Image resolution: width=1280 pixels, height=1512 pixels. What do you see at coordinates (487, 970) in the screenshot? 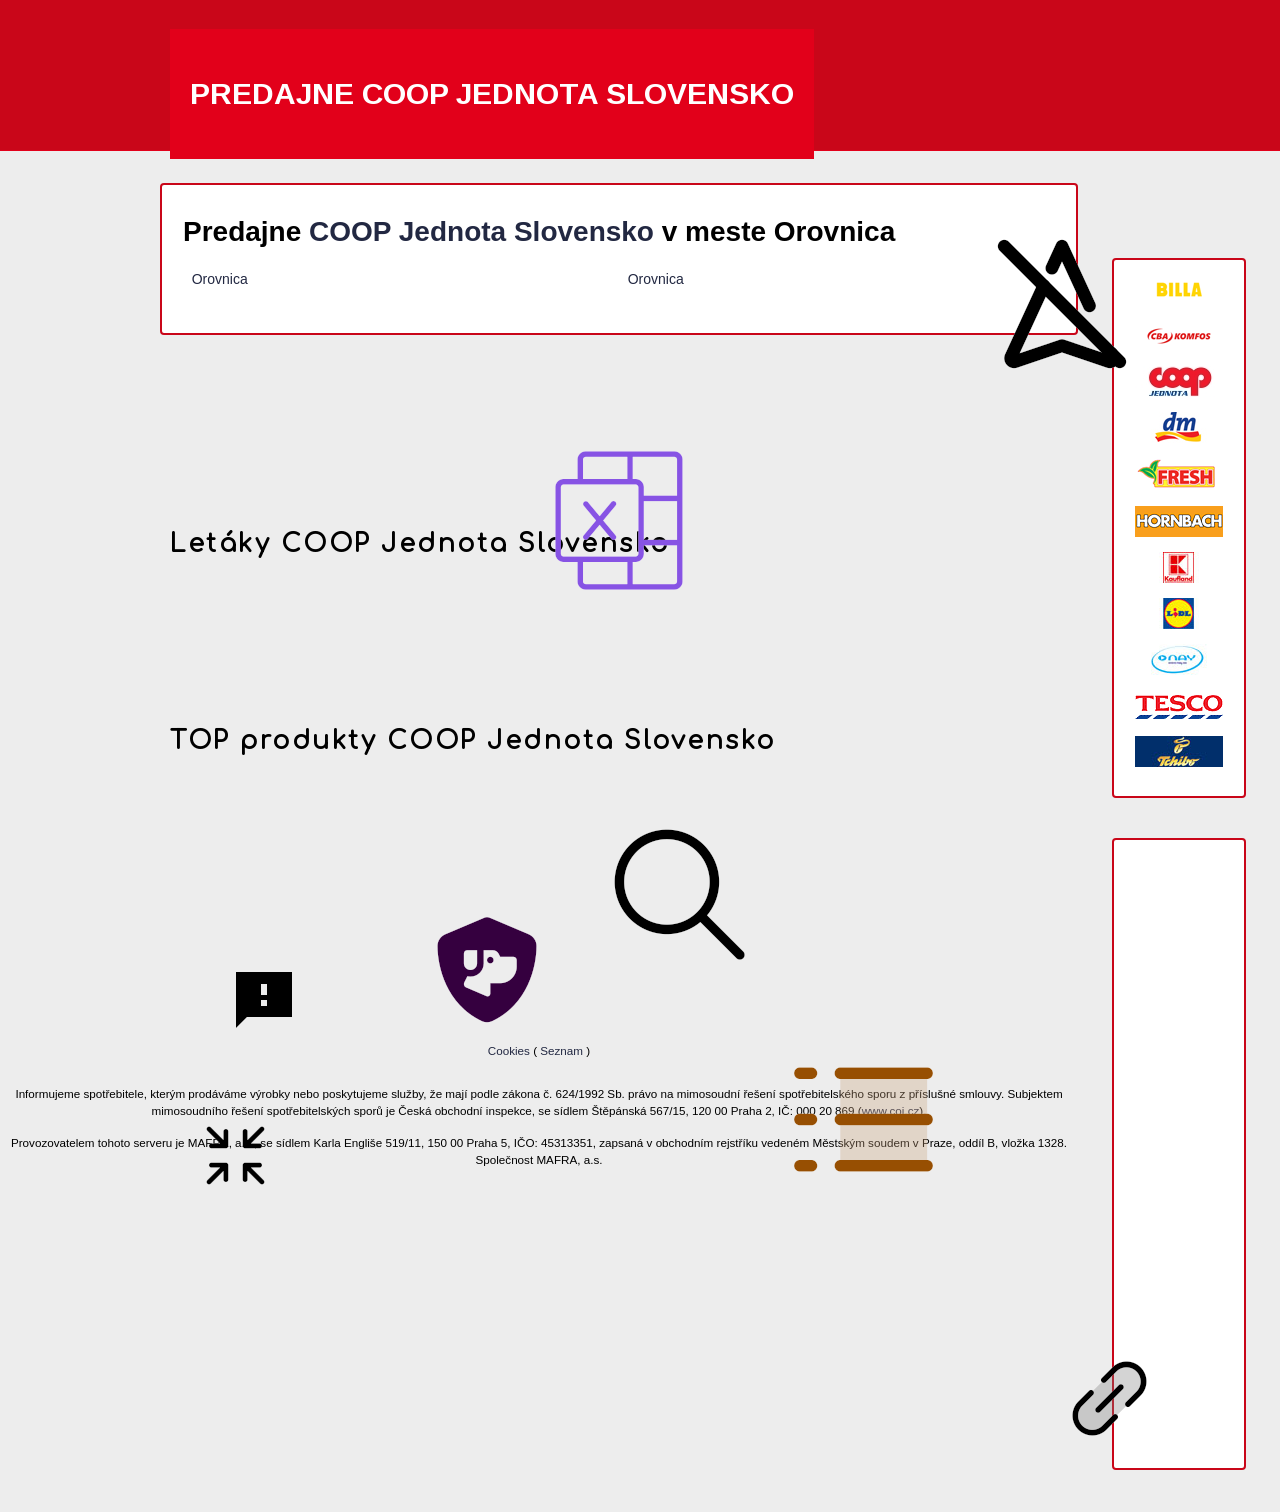
I see `access pet protection or insurance services` at bounding box center [487, 970].